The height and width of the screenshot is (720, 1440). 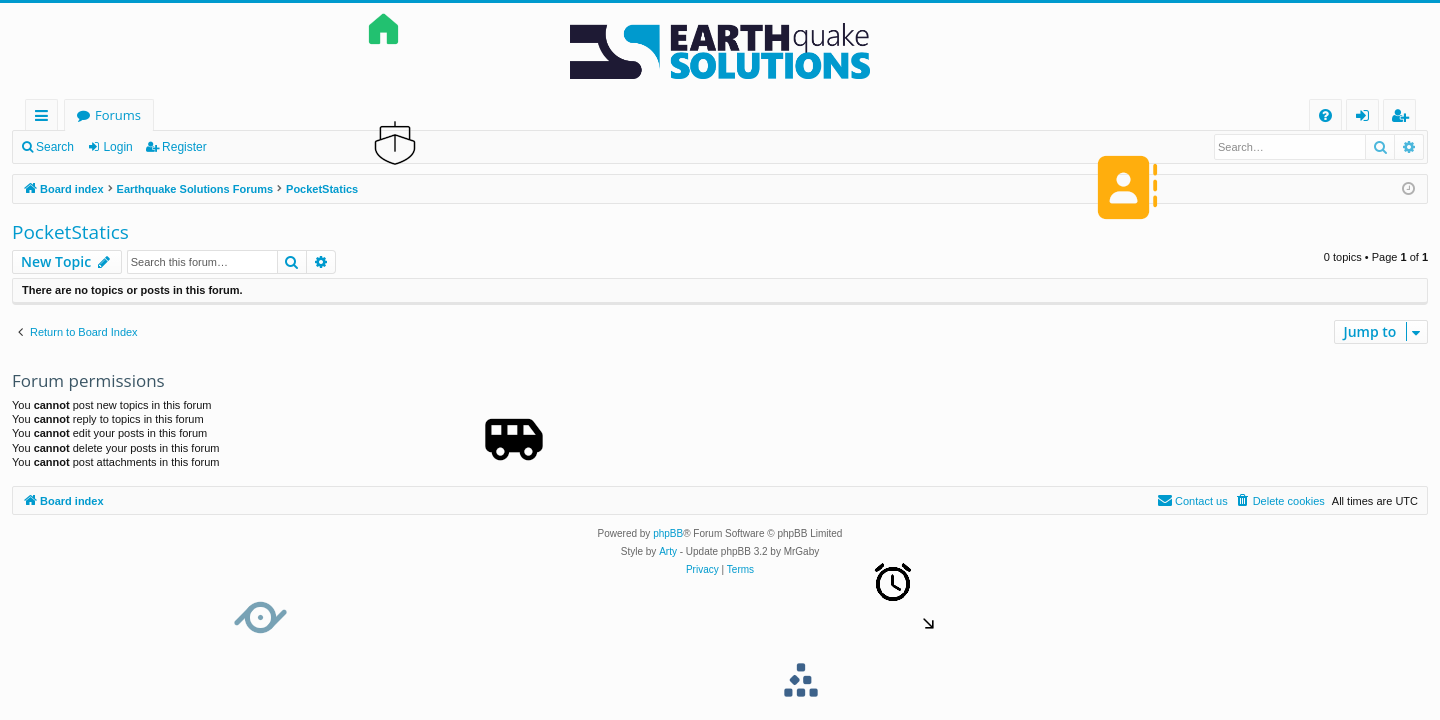 What do you see at coordinates (928, 623) in the screenshot?
I see `navigate to the next item below` at bounding box center [928, 623].